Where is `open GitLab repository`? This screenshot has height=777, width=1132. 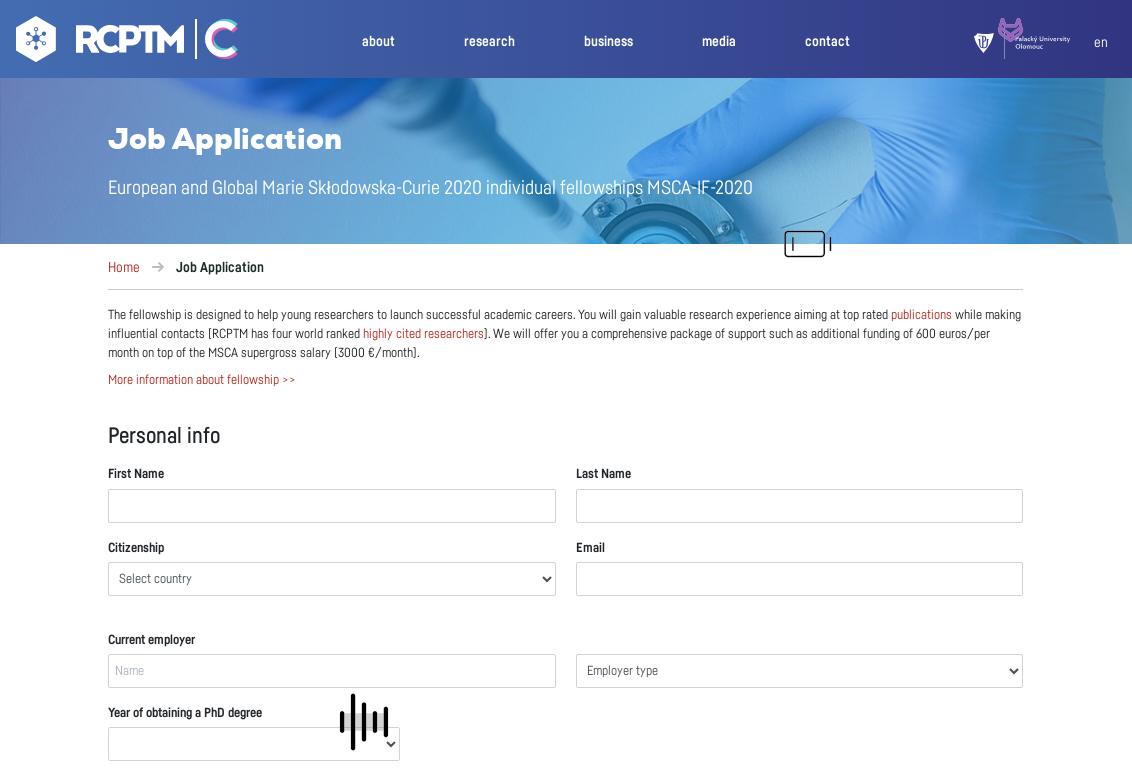 open GitLab repository is located at coordinates (1010, 29).